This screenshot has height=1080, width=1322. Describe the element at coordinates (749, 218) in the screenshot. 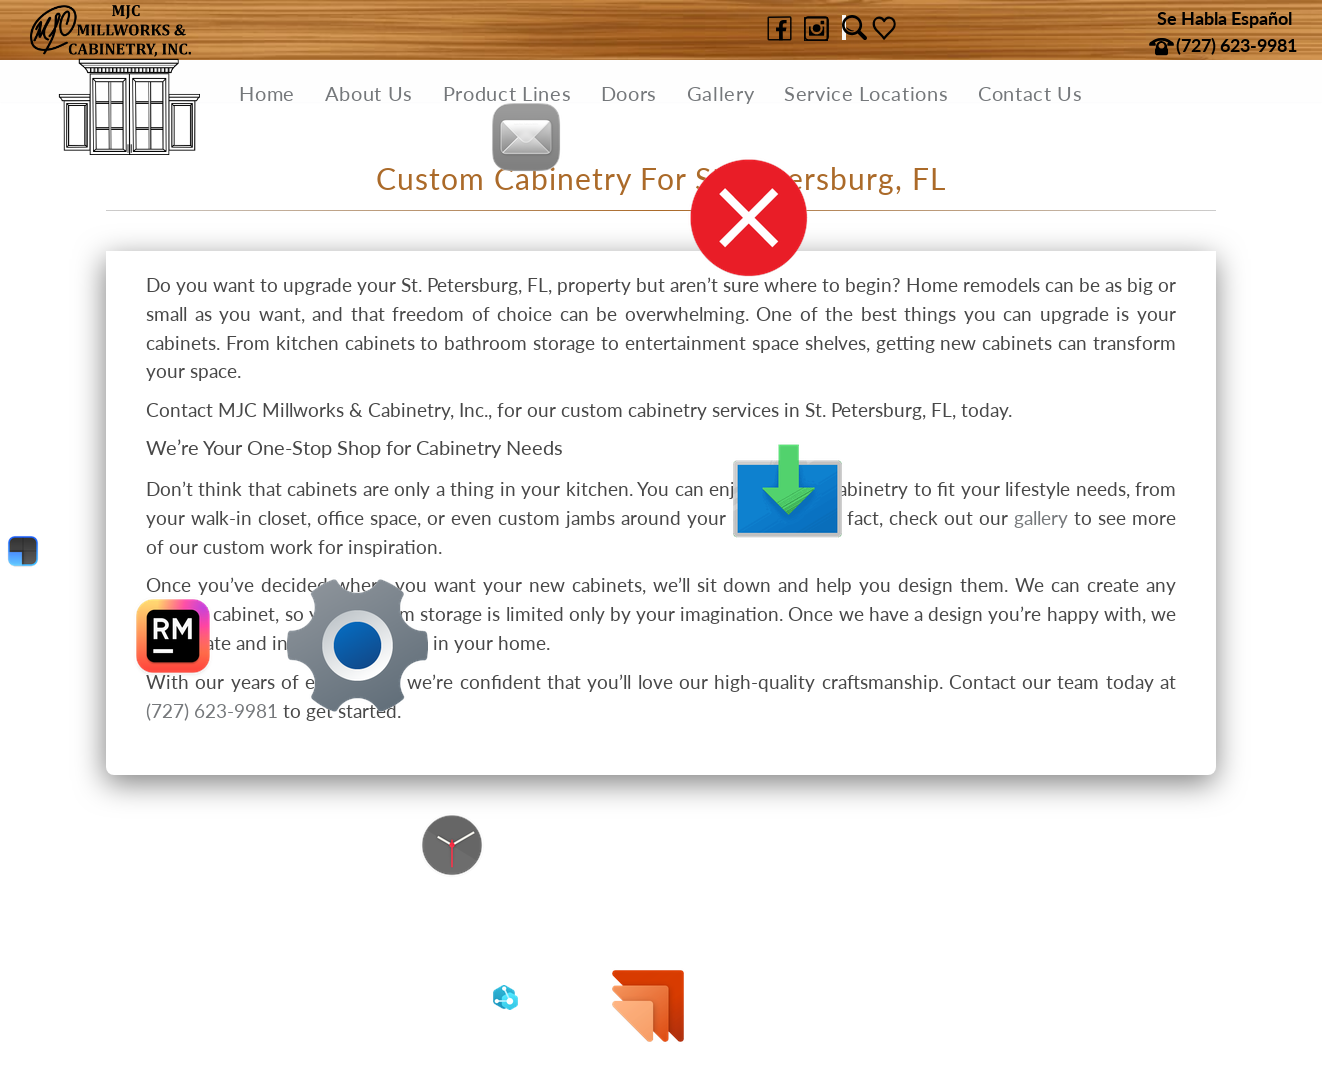

I see `OneDrive sync error or failure` at that location.